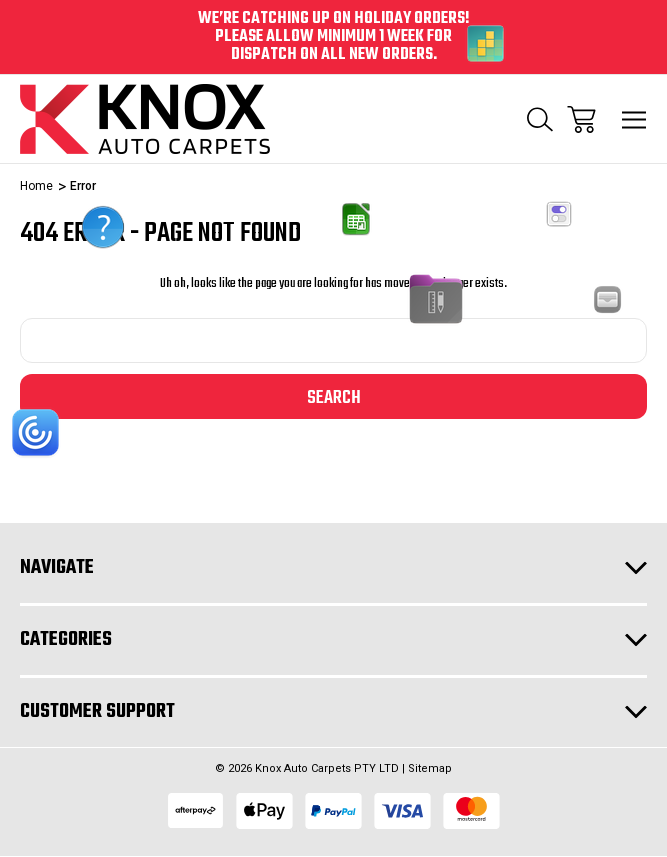  What do you see at coordinates (436, 299) in the screenshot?
I see `open templates folder` at bounding box center [436, 299].